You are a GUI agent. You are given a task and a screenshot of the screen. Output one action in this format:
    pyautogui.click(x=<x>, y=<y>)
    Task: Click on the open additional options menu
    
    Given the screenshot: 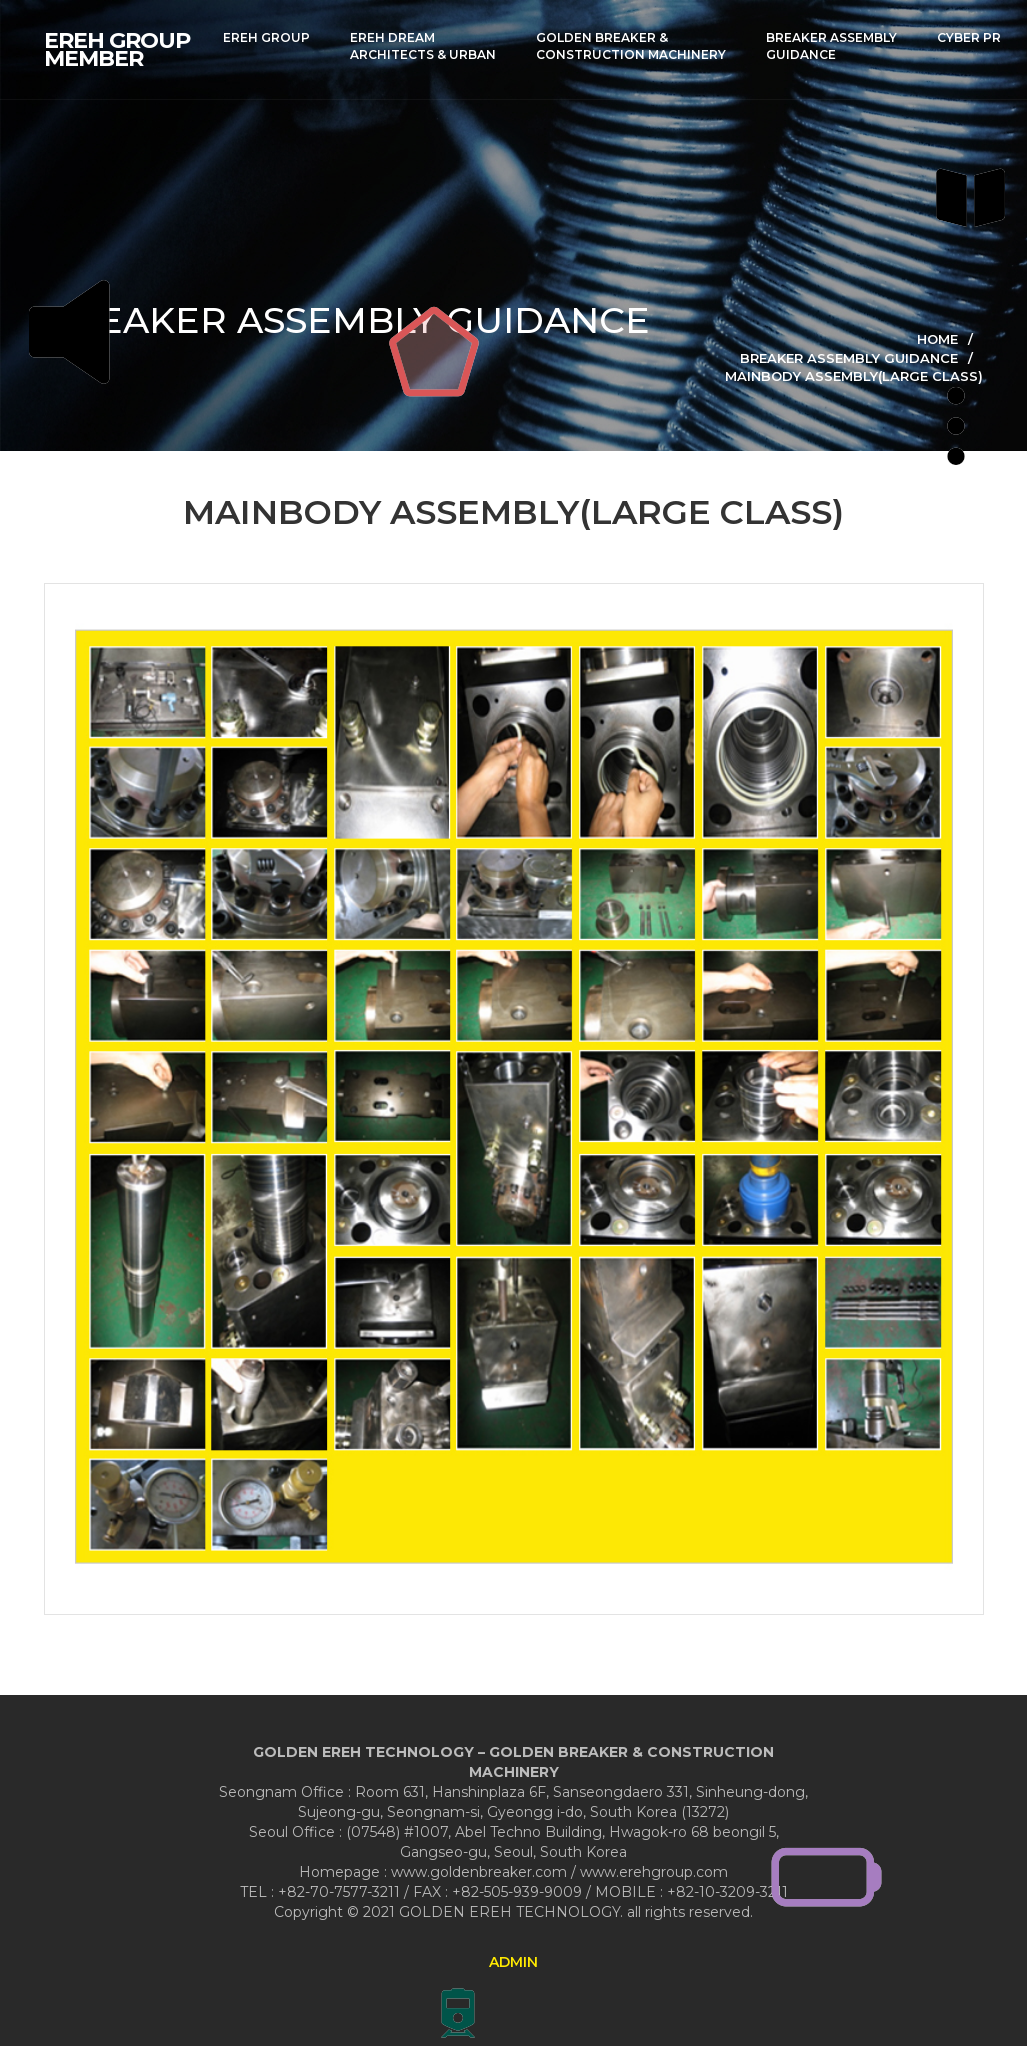 What is the action you would take?
    pyautogui.click(x=956, y=426)
    